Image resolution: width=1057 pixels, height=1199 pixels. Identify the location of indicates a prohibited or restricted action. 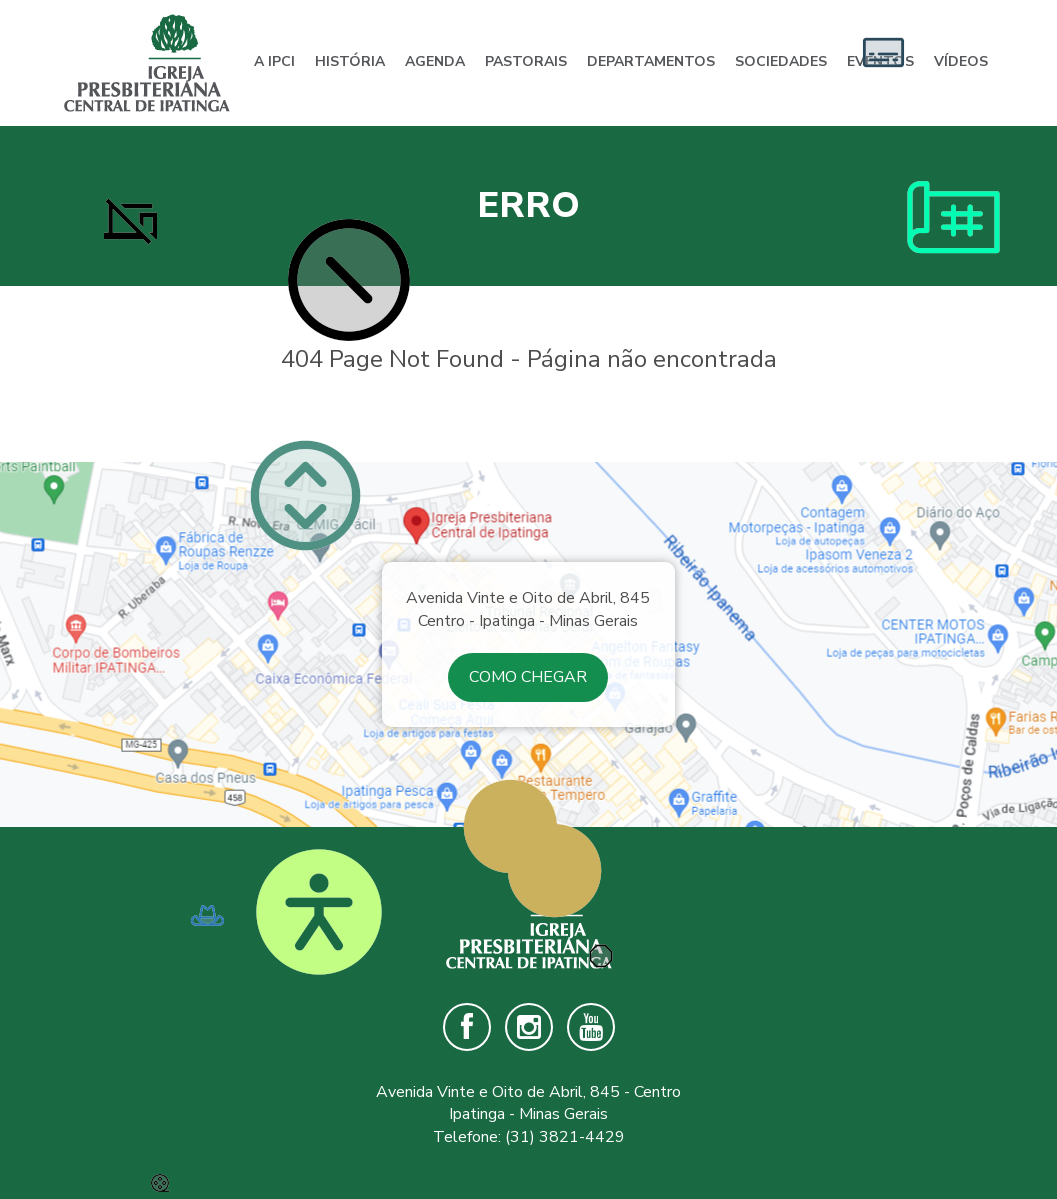
(349, 280).